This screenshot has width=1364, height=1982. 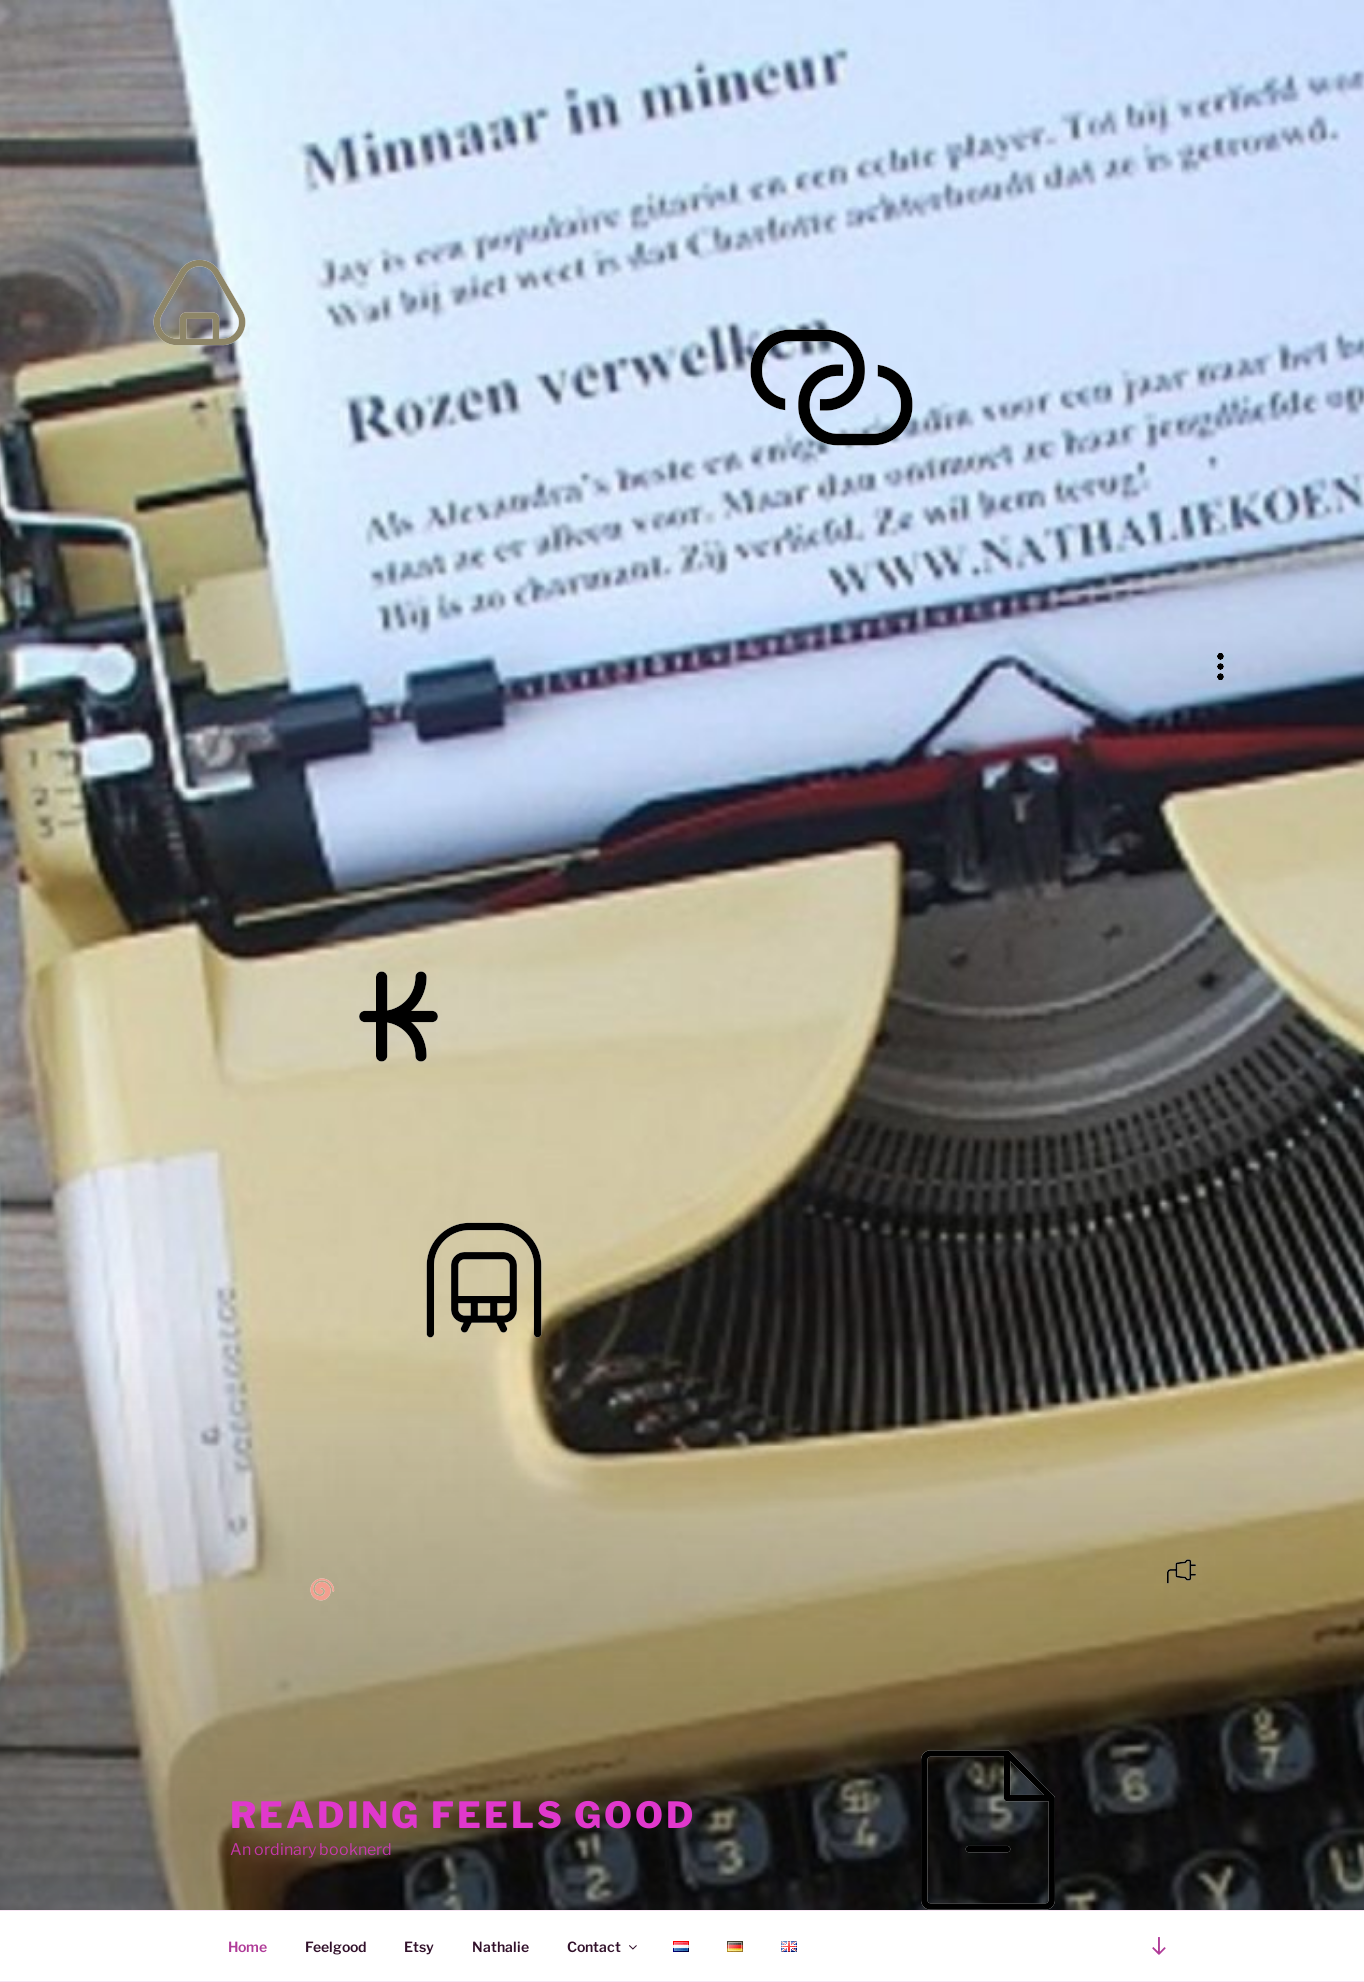 I want to click on indicates Lao kip currency, so click(x=398, y=1016).